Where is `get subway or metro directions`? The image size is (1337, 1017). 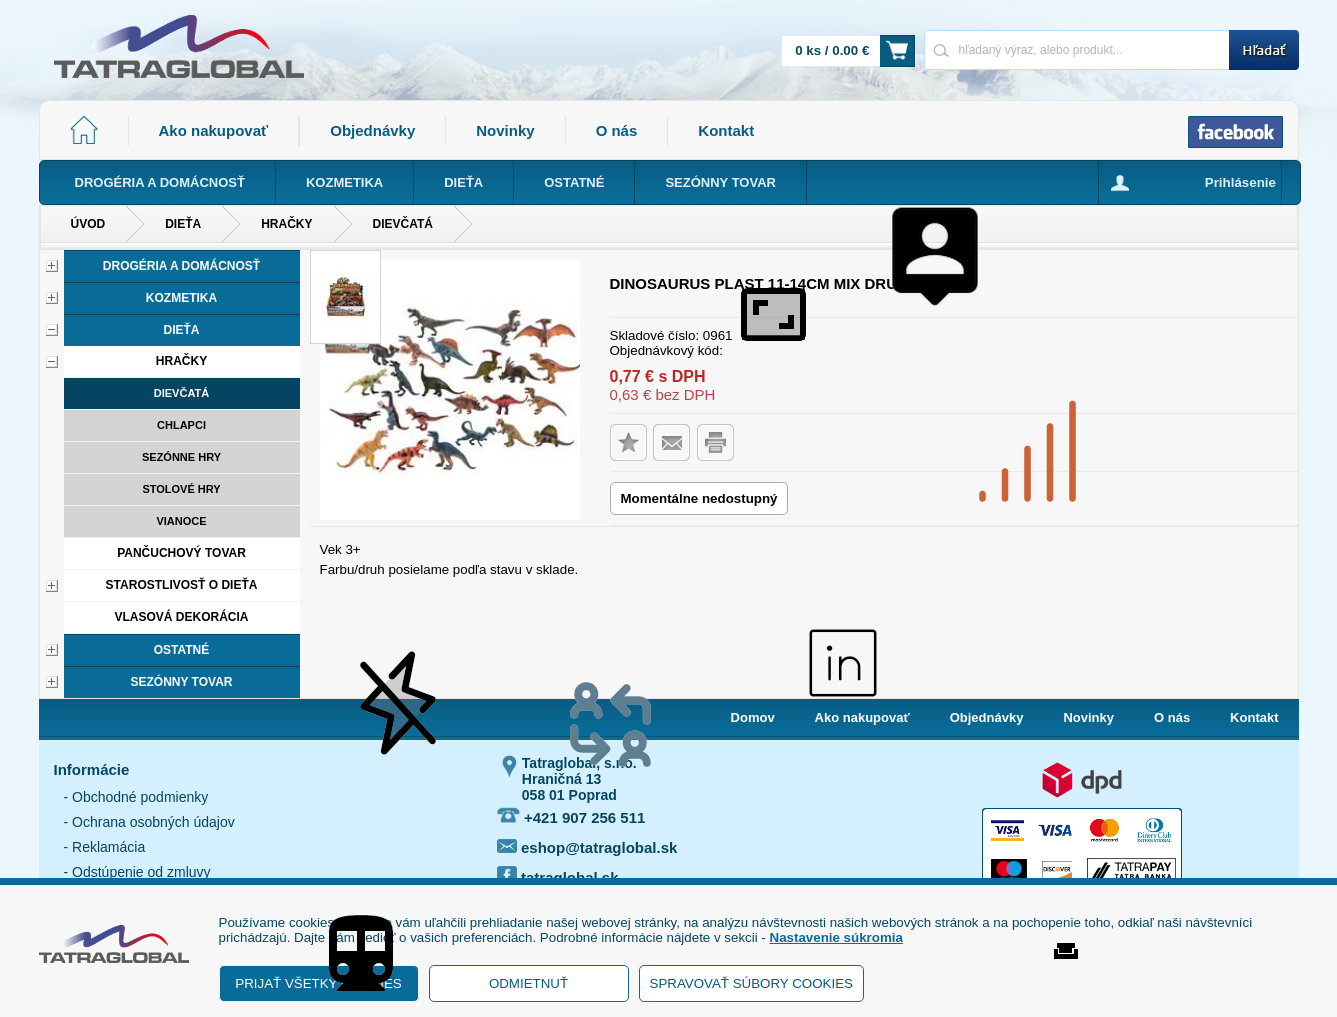
get subway or metro directions is located at coordinates (361, 955).